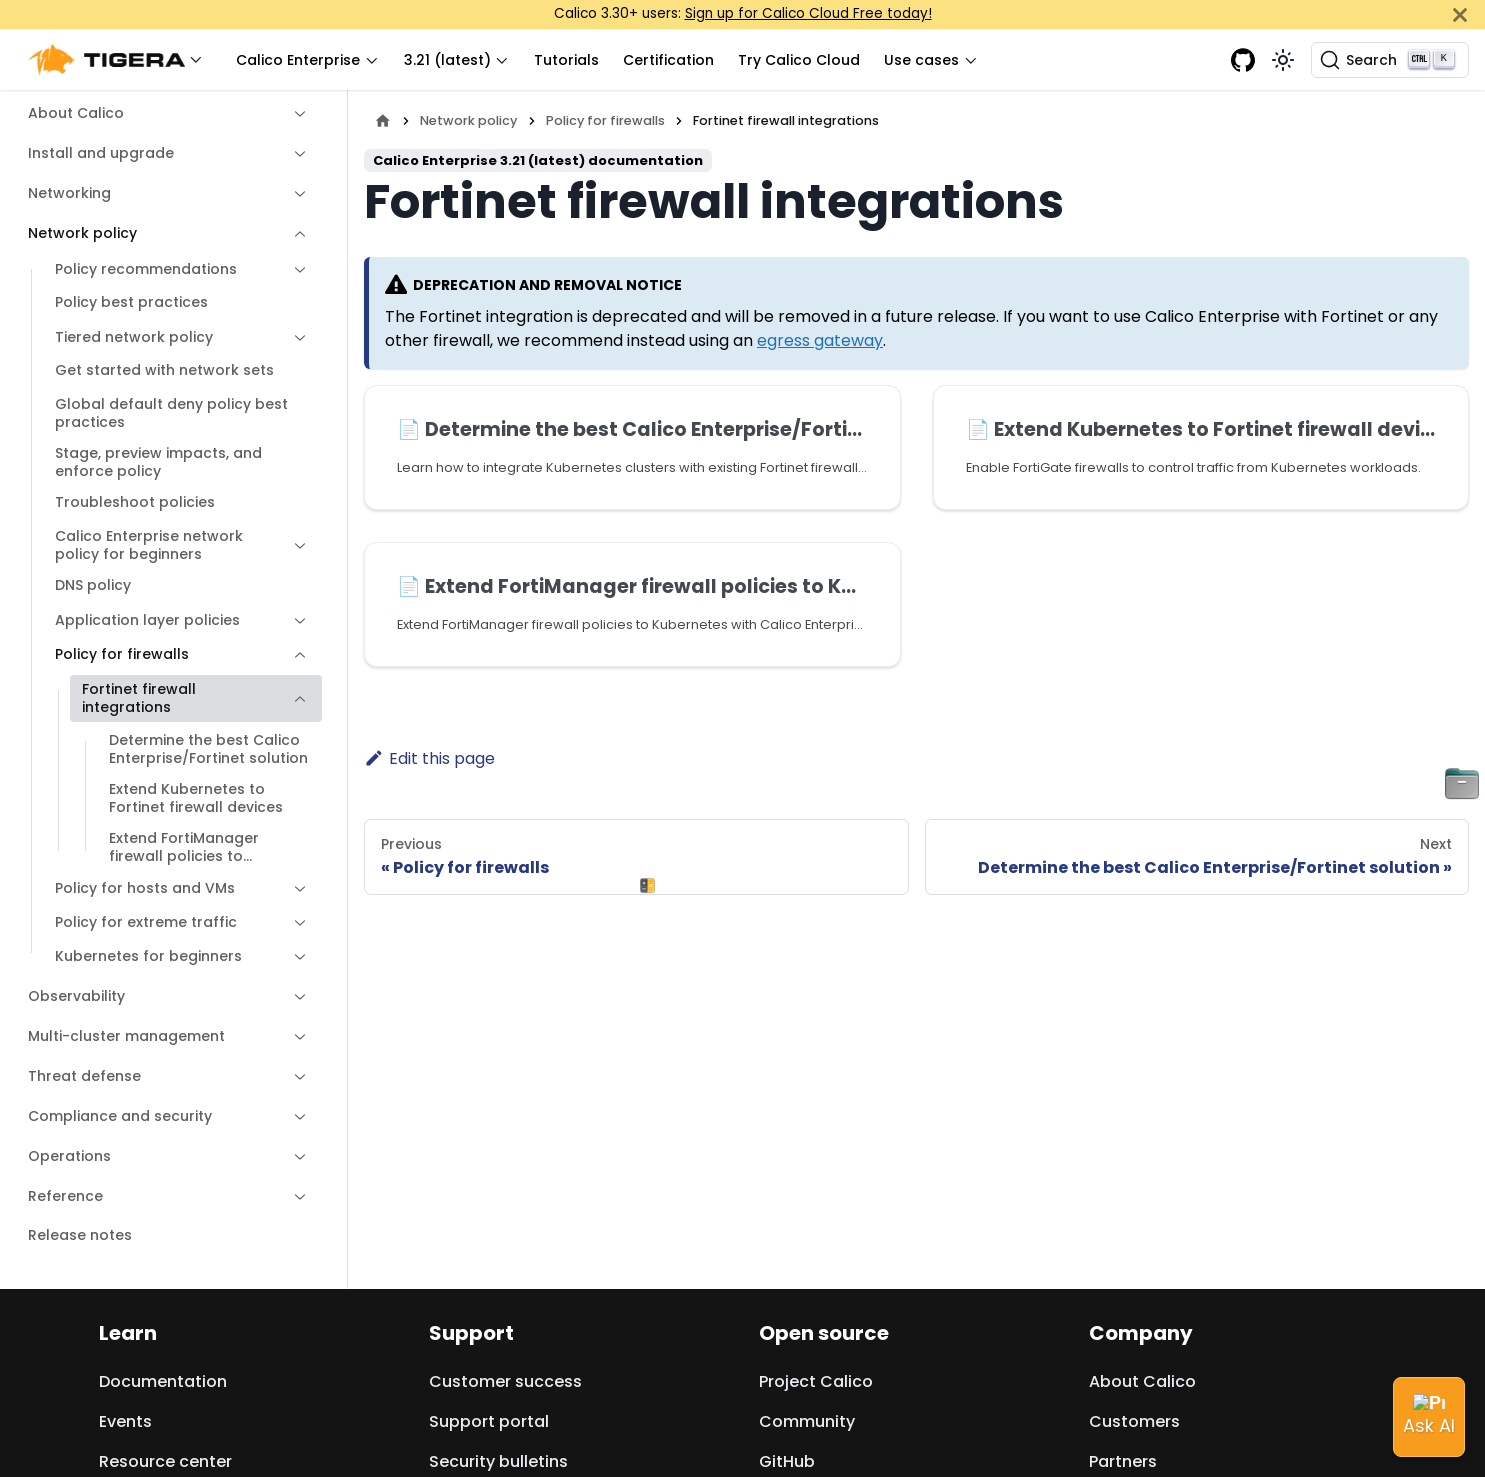 The image size is (1485, 1477). I want to click on open file manager application, so click(1462, 783).